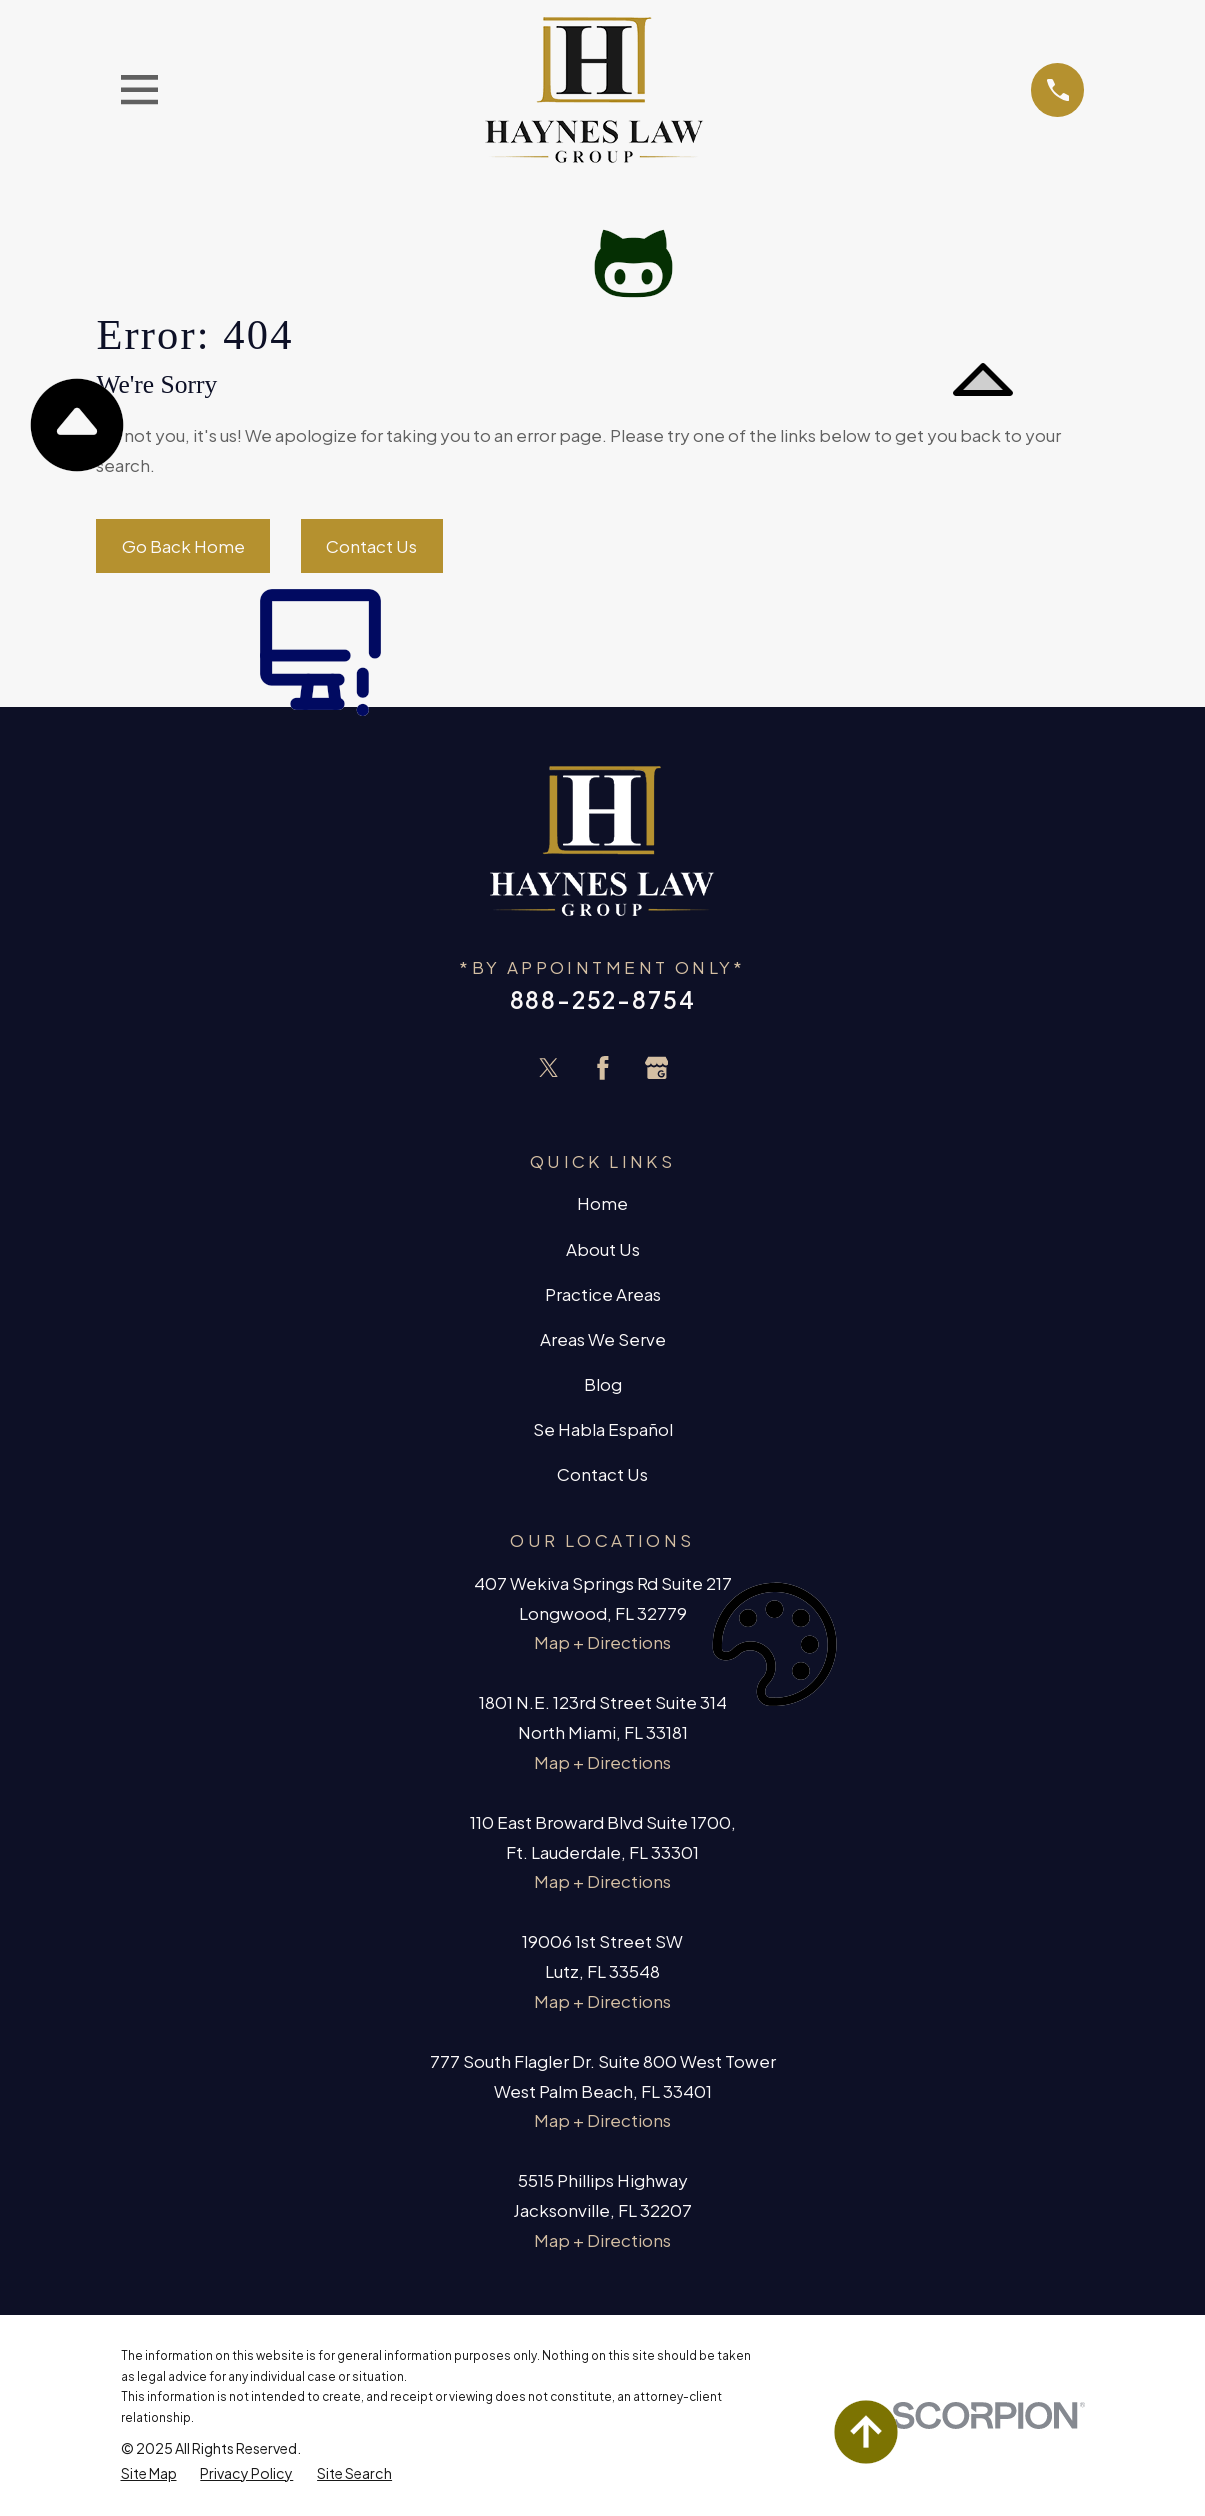 This screenshot has width=1205, height=2516. I want to click on scroll up or move content upward, so click(983, 396).